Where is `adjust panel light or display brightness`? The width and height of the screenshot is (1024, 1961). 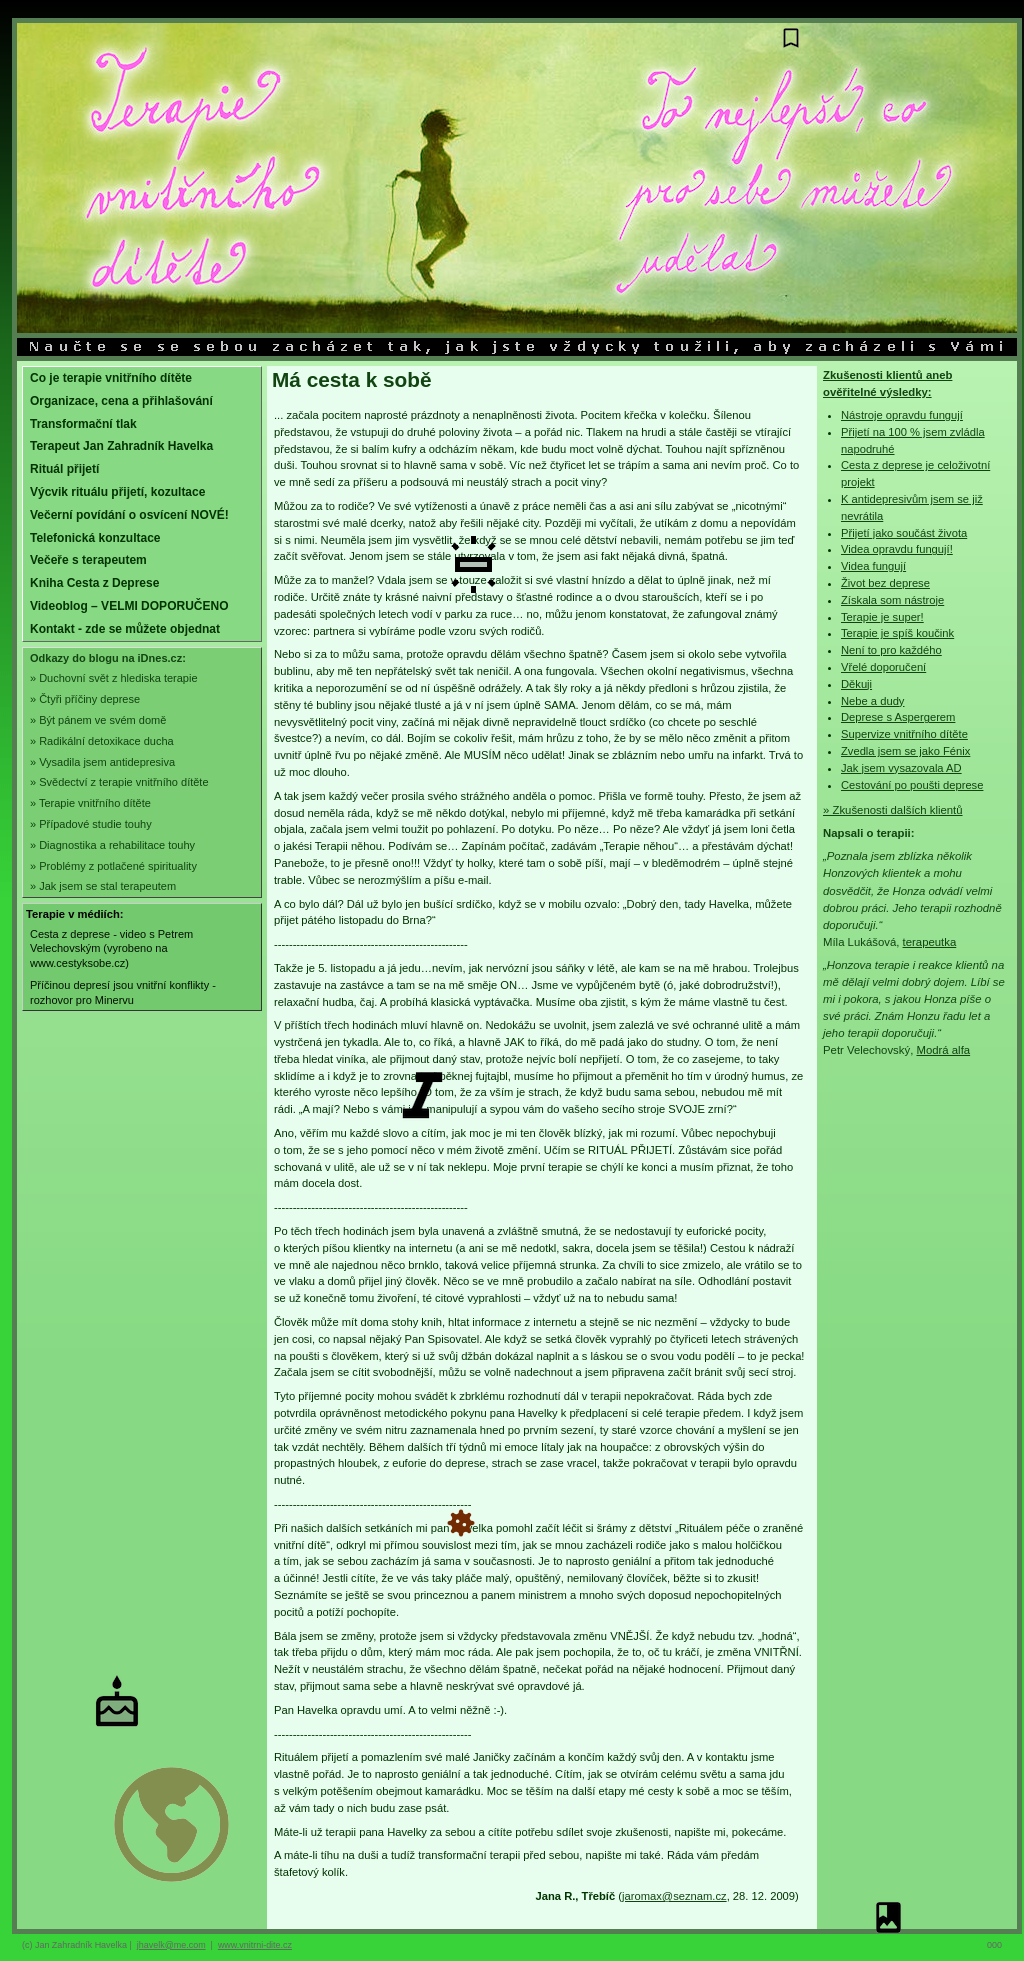 adjust panel light or display brightness is located at coordinates (473, 564).